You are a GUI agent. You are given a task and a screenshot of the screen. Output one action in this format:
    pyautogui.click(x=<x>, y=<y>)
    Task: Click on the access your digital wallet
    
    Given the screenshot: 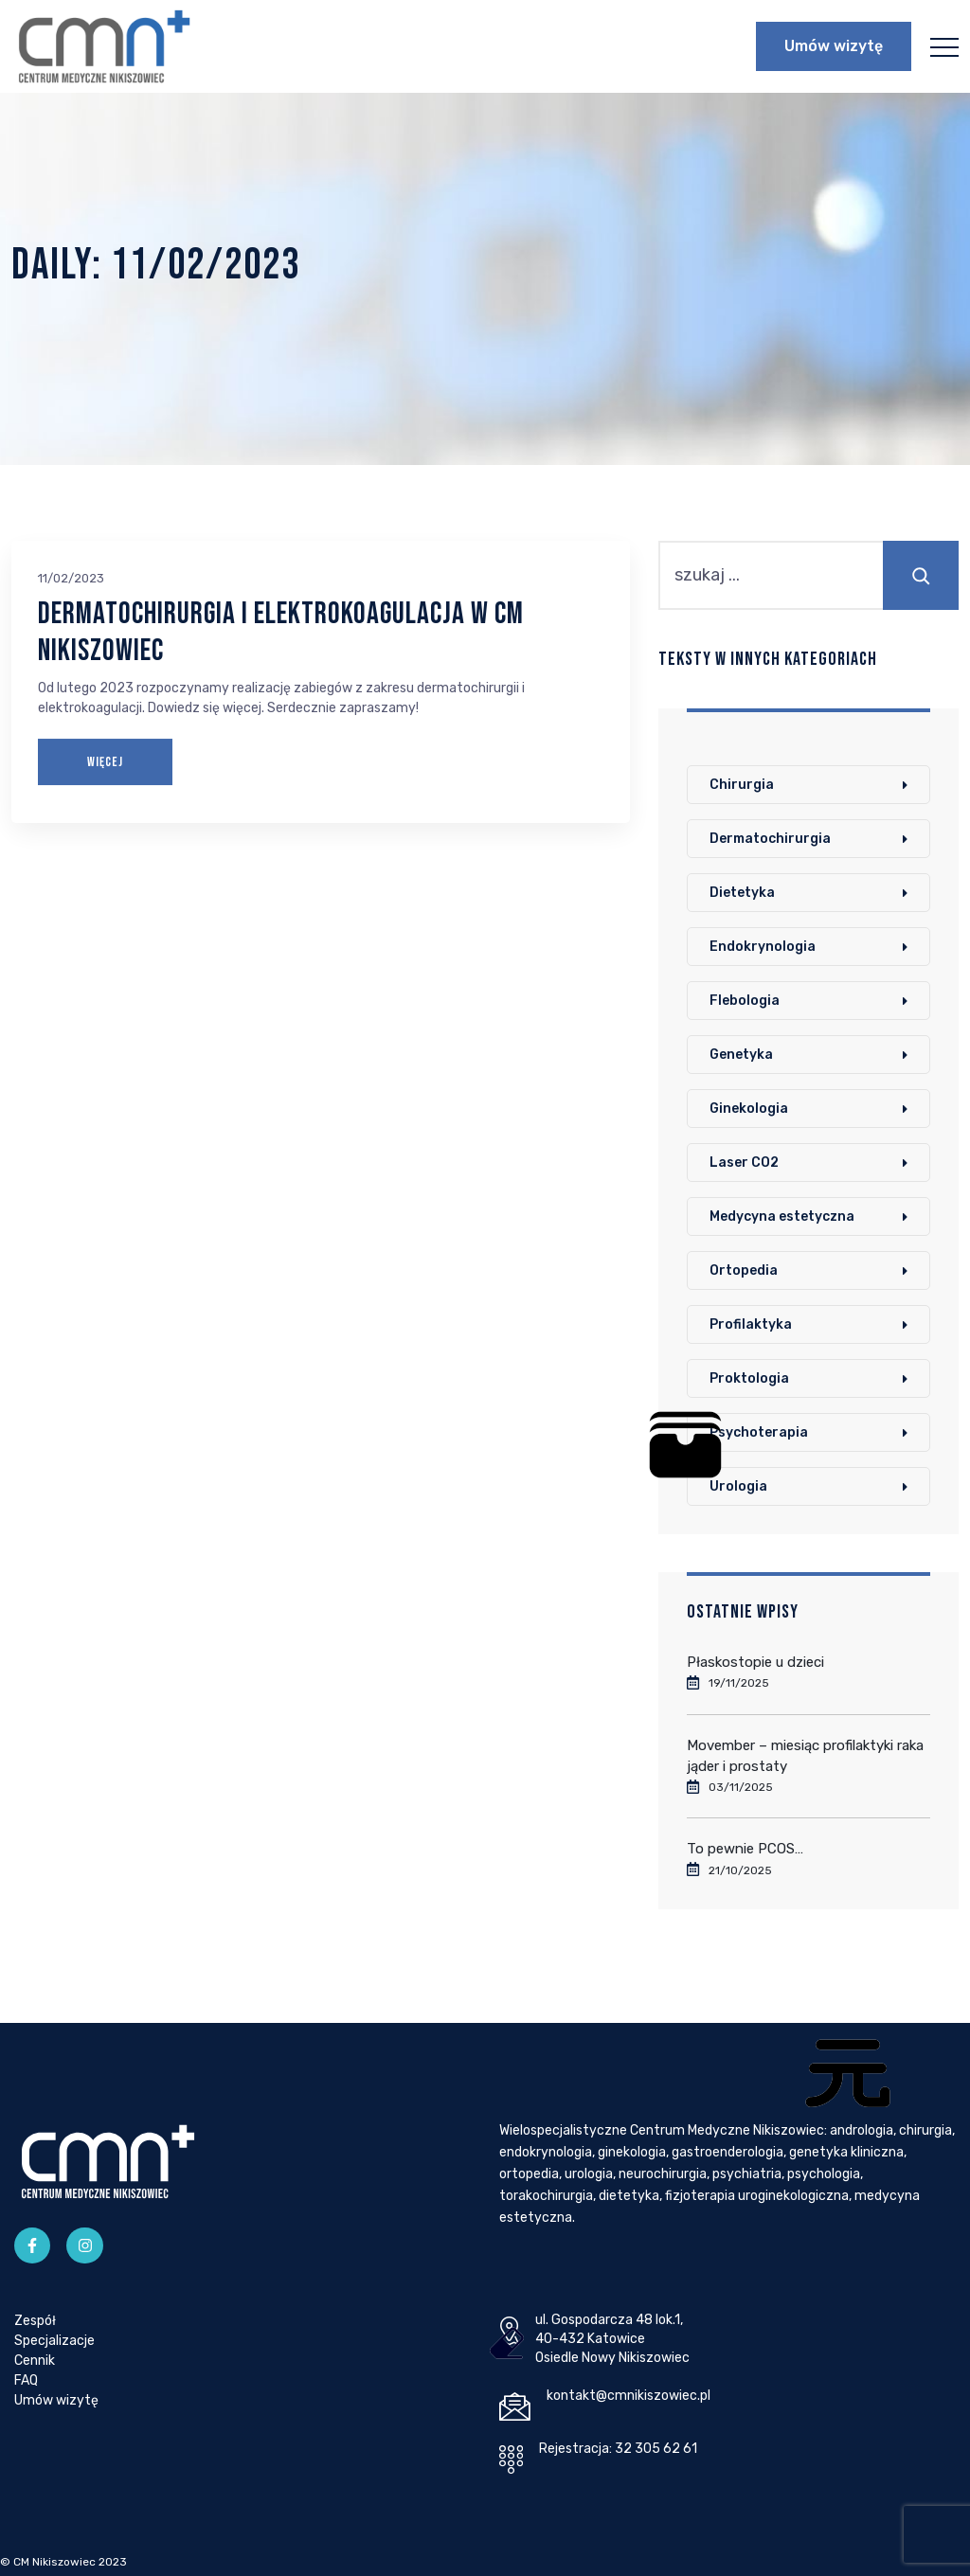 What is the action you would take?
    pyautogui.click(x=685, y=1444)
    